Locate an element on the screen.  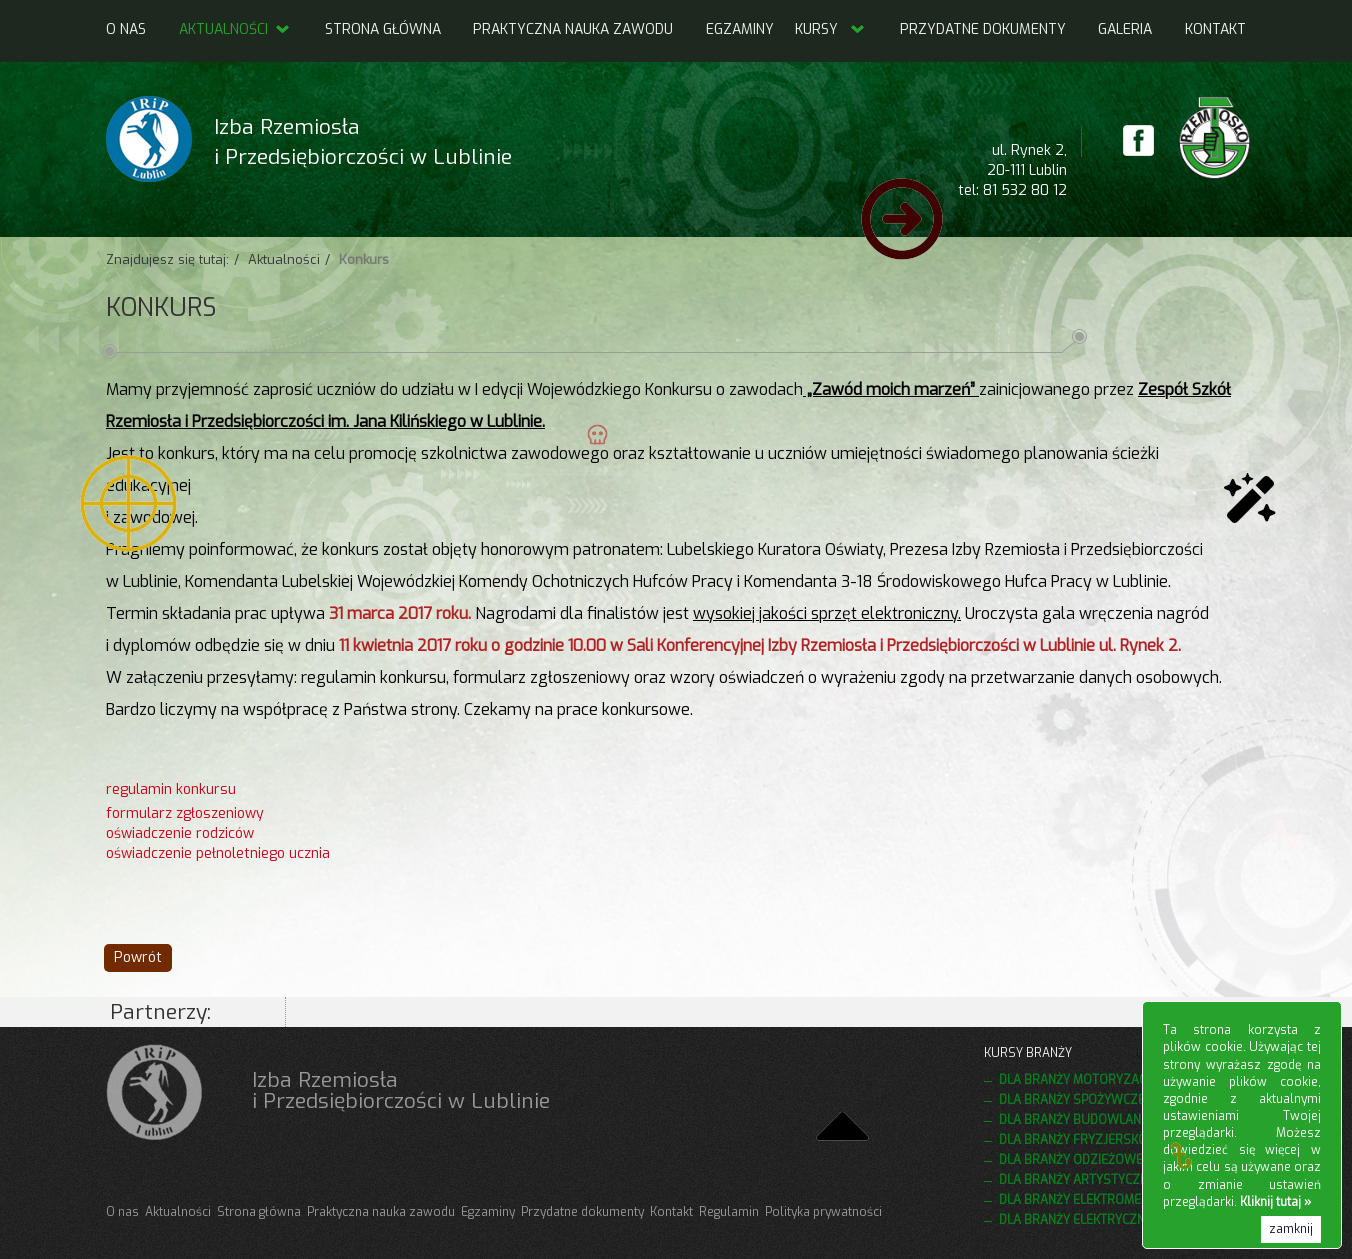
view polar chart or radar graph data is located at coordinates (128, 503).